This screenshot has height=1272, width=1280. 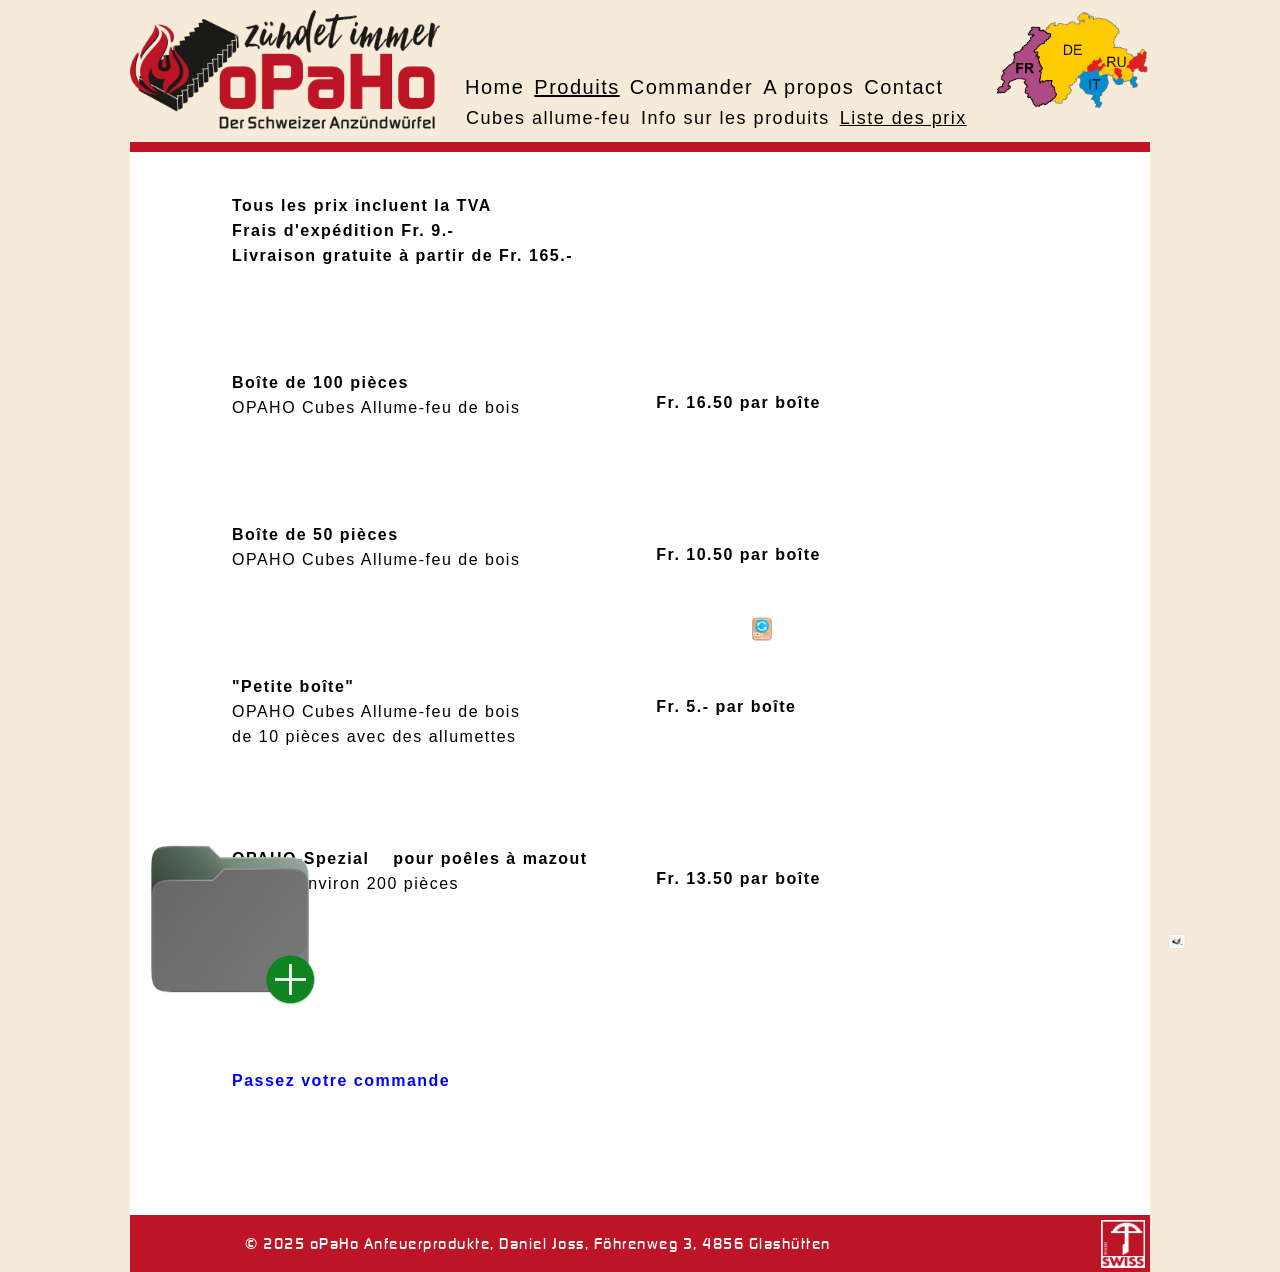 I want to click on open a GIMP image file, so click(x=1177, y=941).